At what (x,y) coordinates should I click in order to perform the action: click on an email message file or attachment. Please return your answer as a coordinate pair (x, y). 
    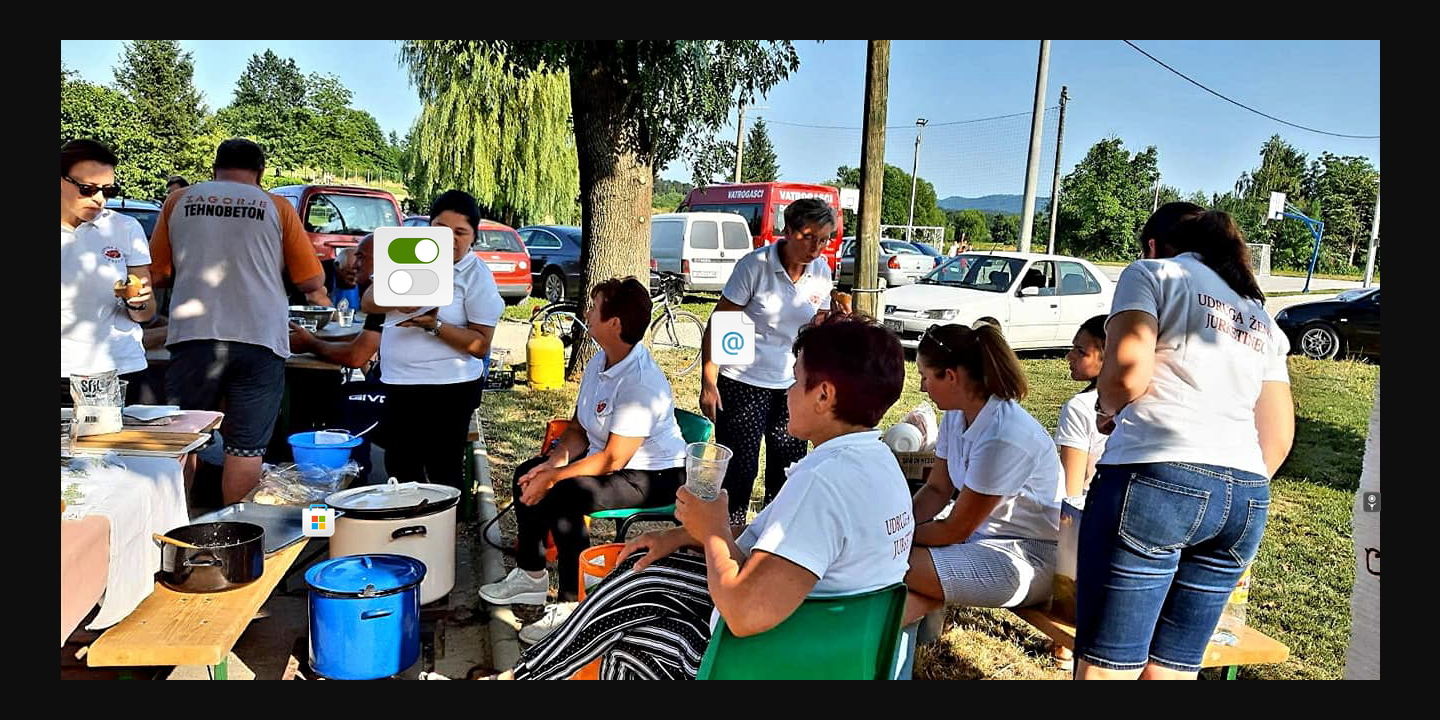
    Looking at the image, I should click on (733, 338).